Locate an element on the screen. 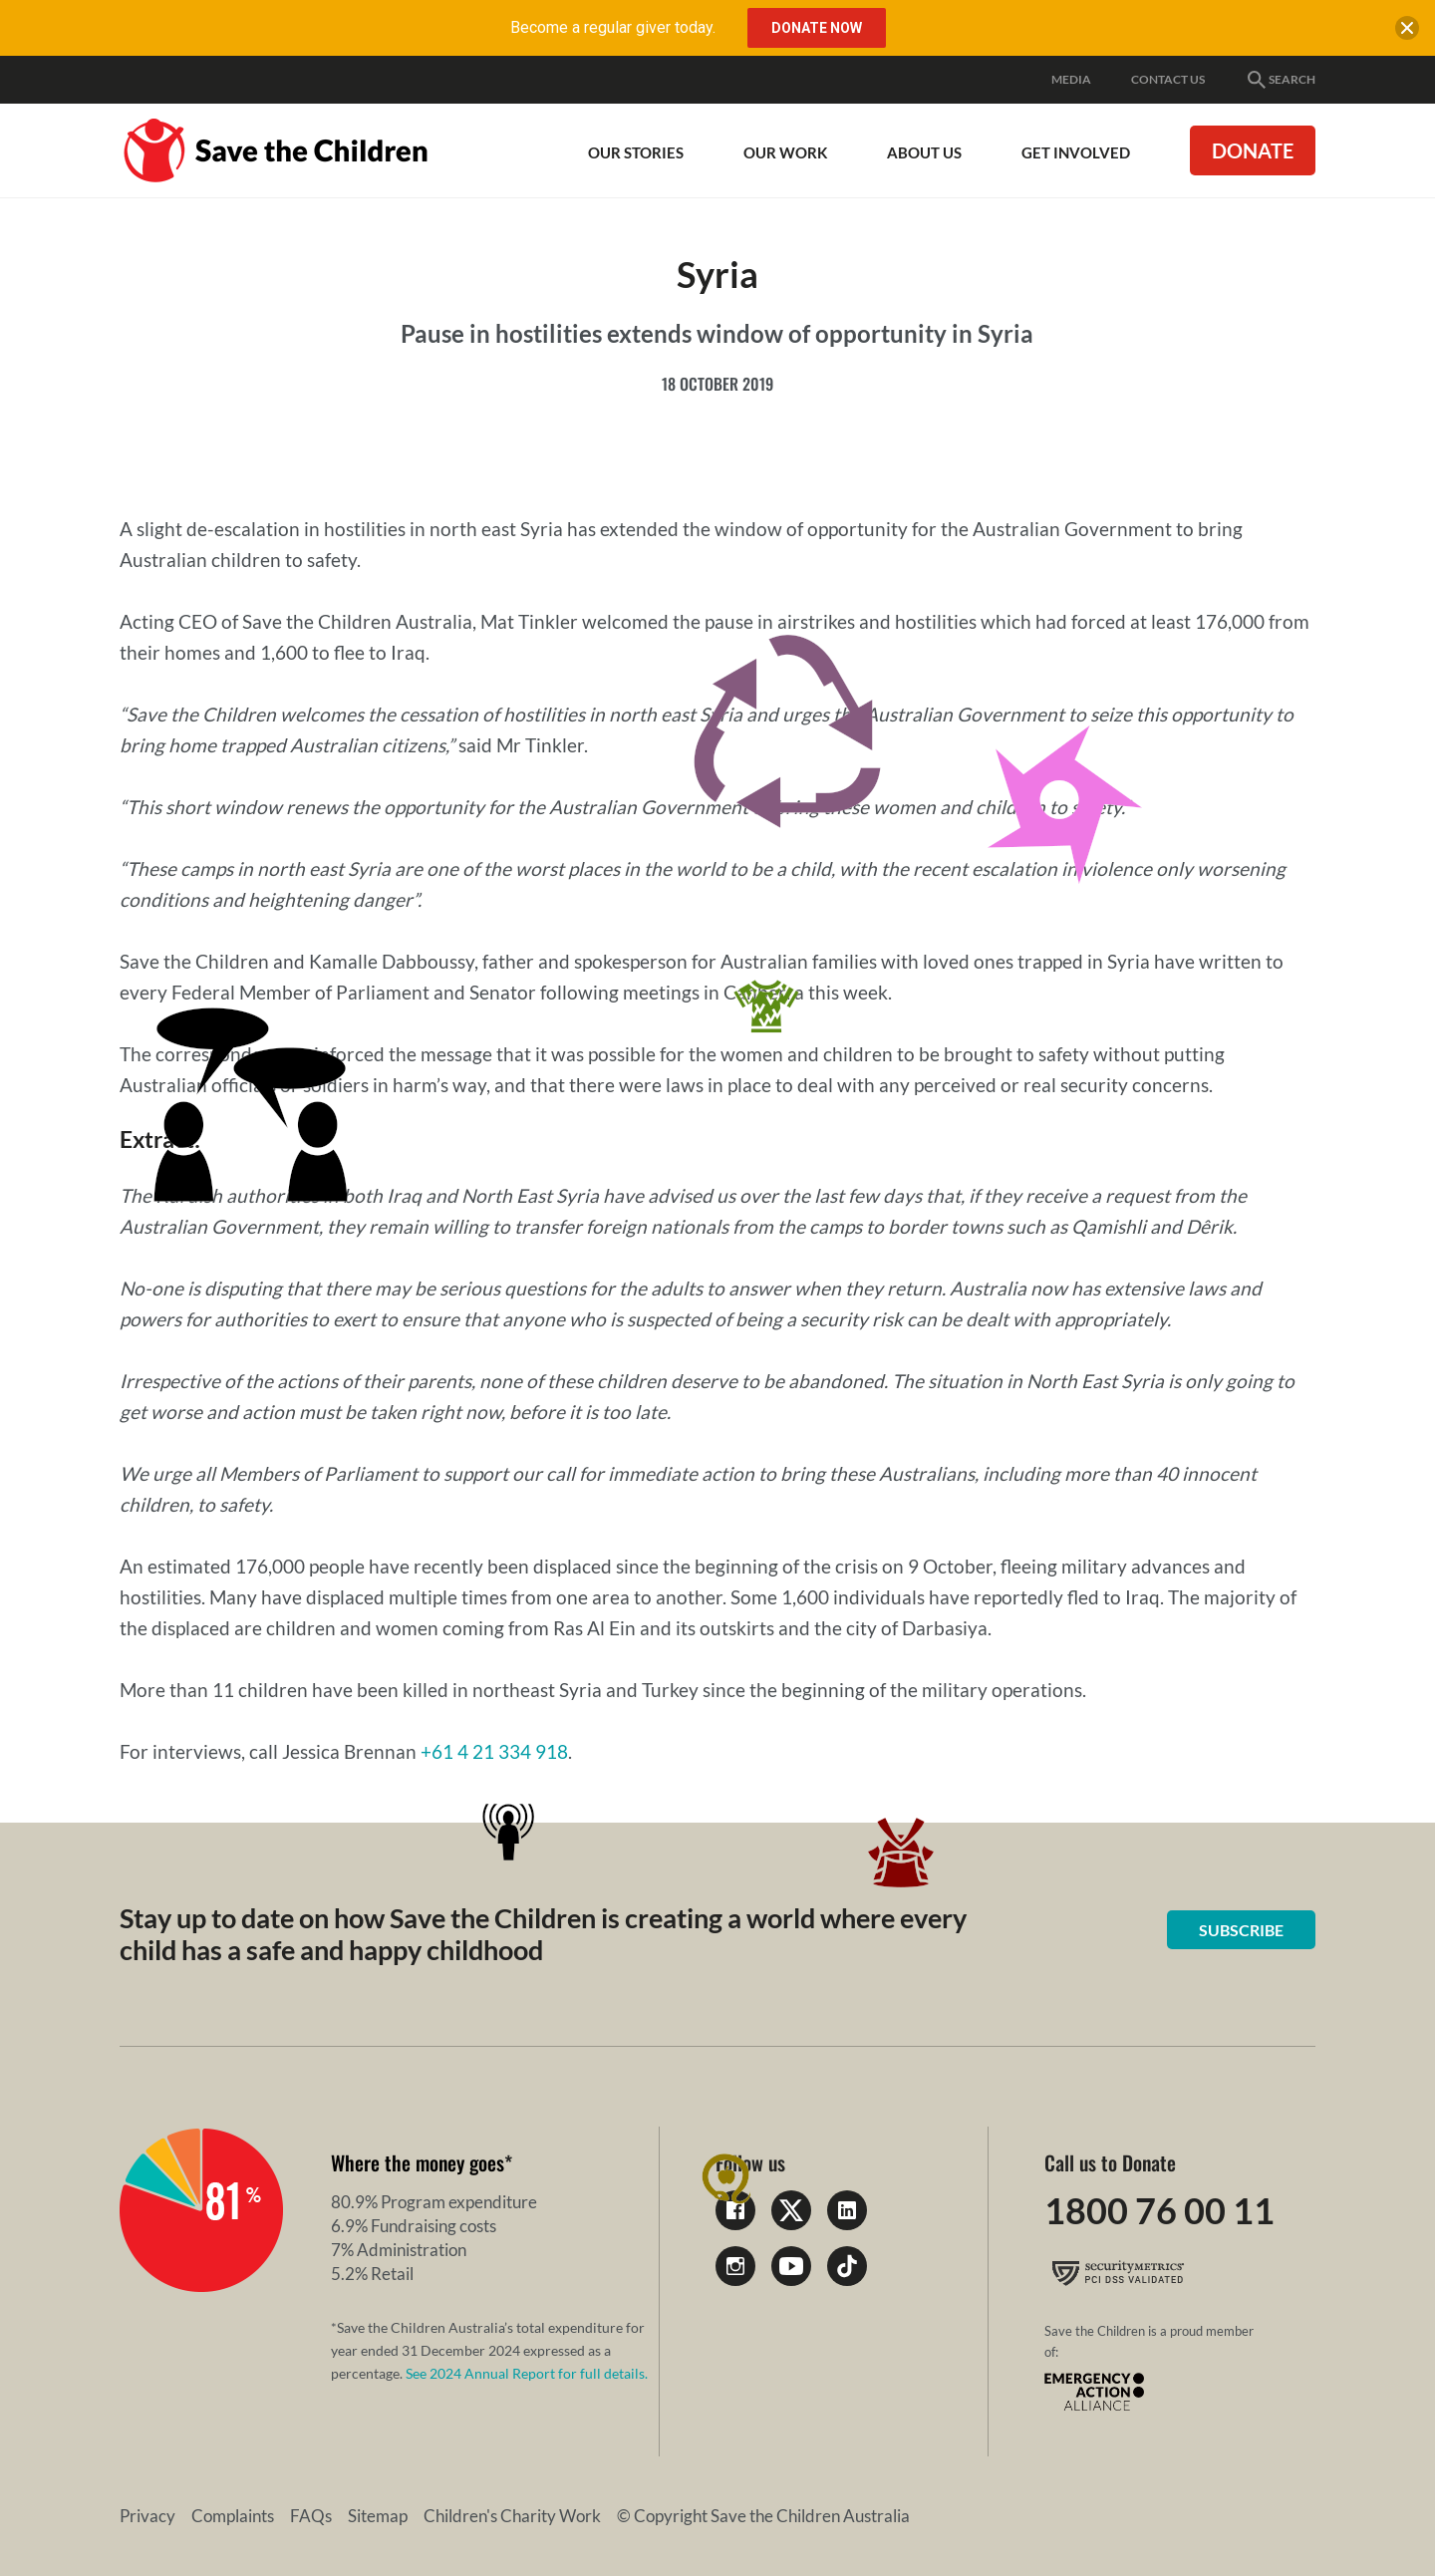  open group discussion or chat is located at coordinates (250, 1104).